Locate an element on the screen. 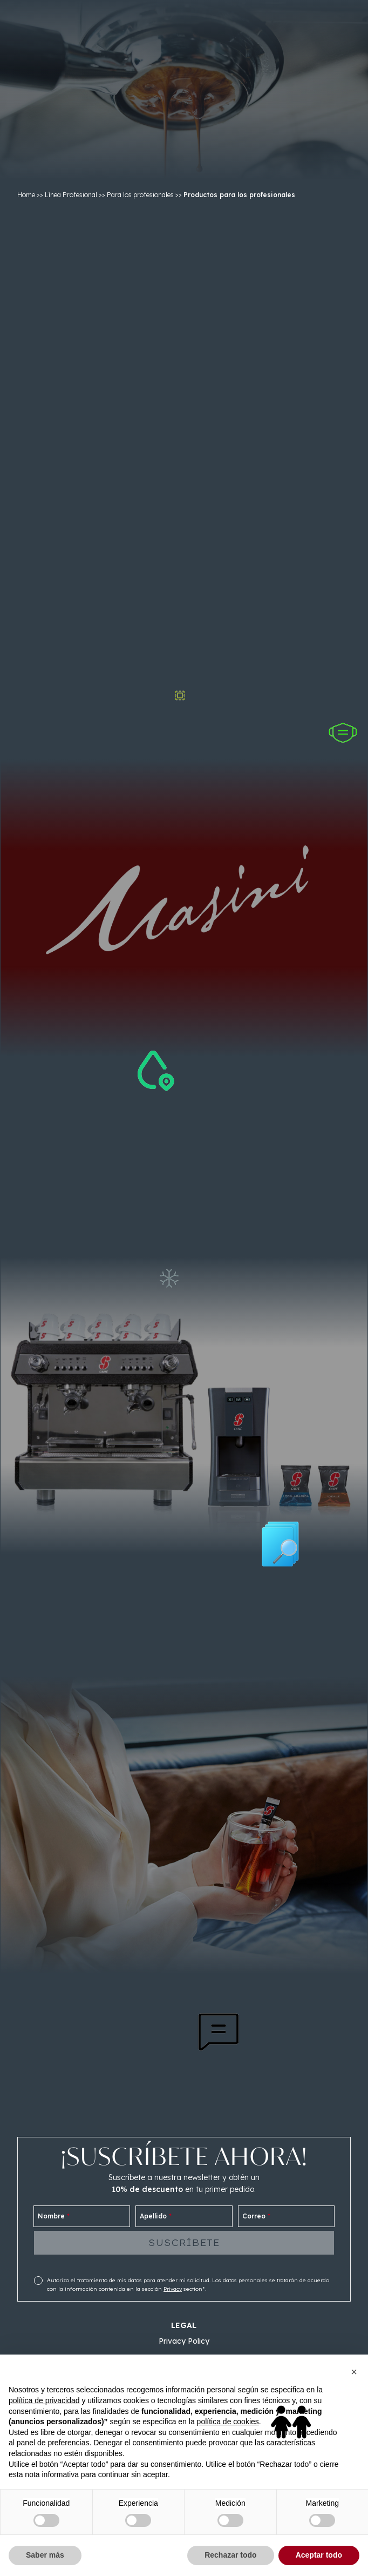  indicates child-friendly or family content is located at coordinates (291, 2422).